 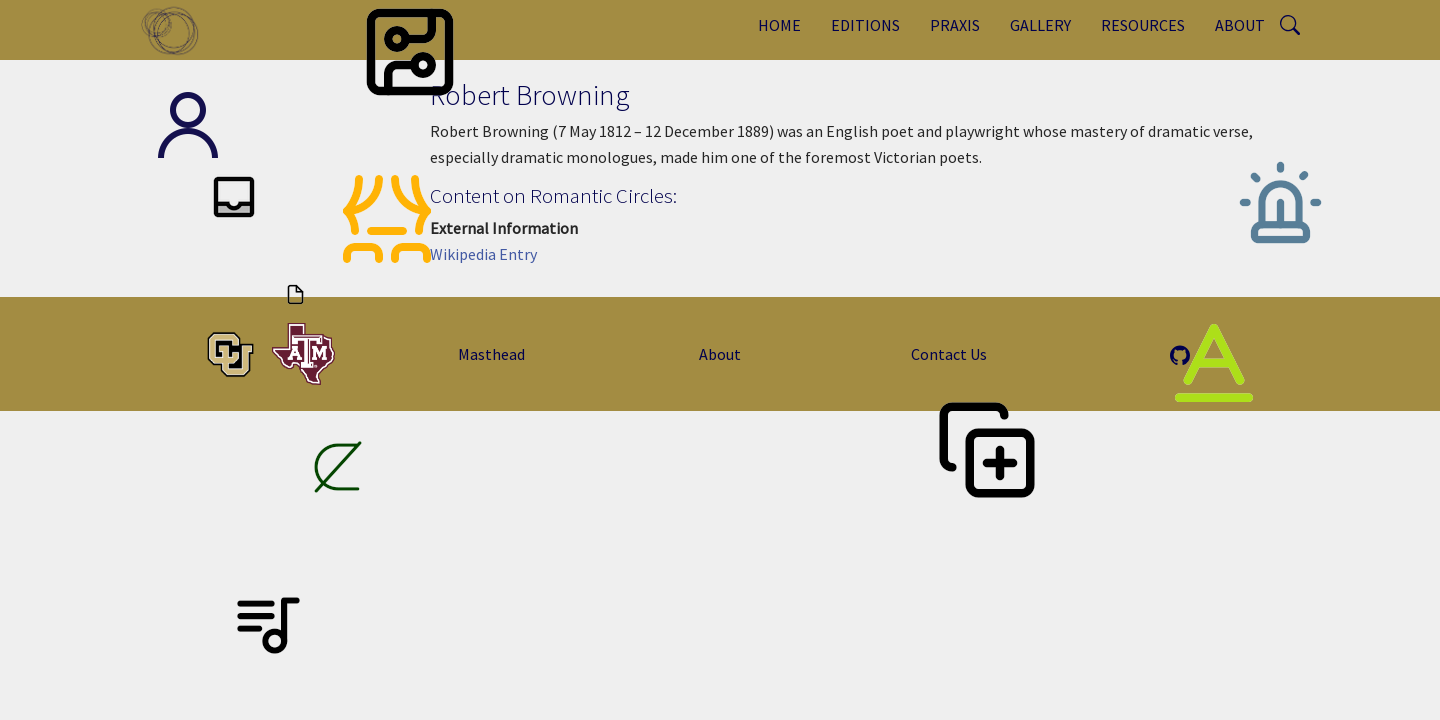 What do you see at coordinates (410, 52) in the screenshot?
I see `access hardware or system settings` at bounding box center [410, 52].